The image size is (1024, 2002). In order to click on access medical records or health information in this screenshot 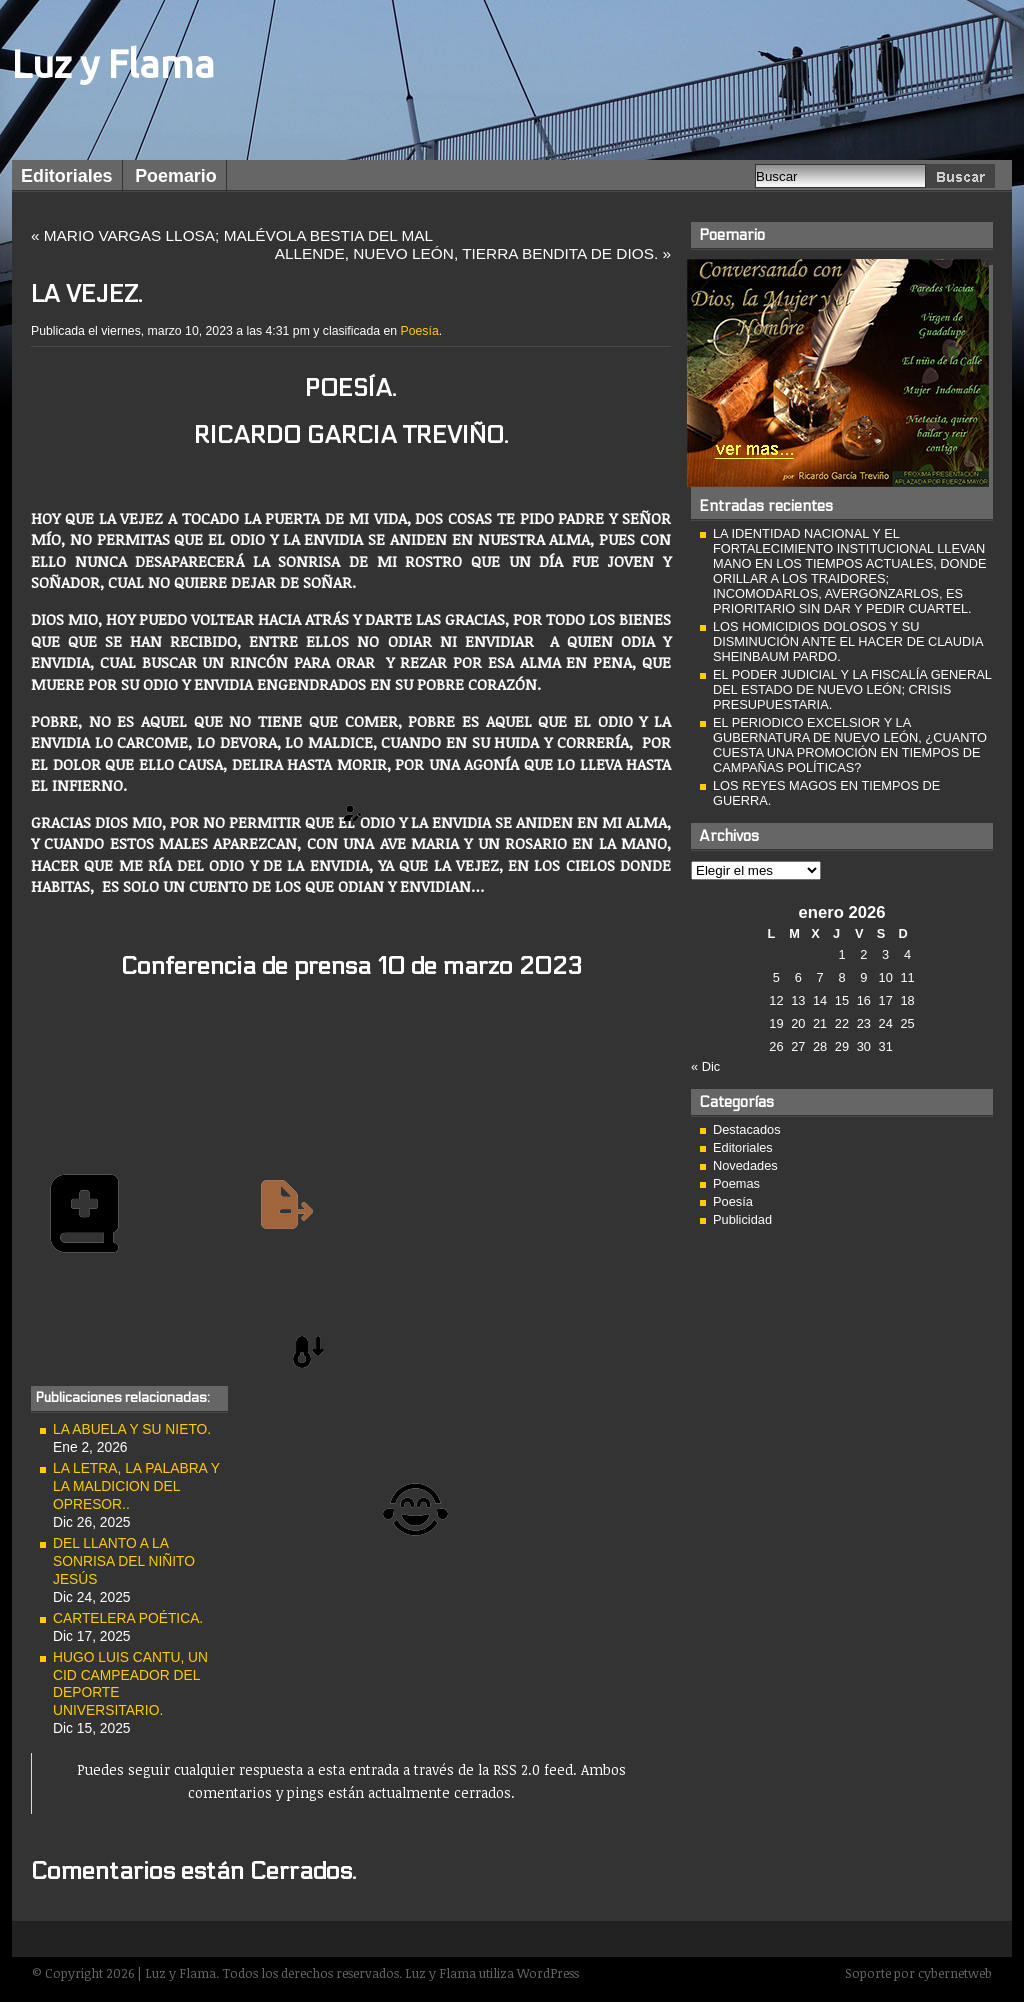, I will do `click(84, 1213)`.